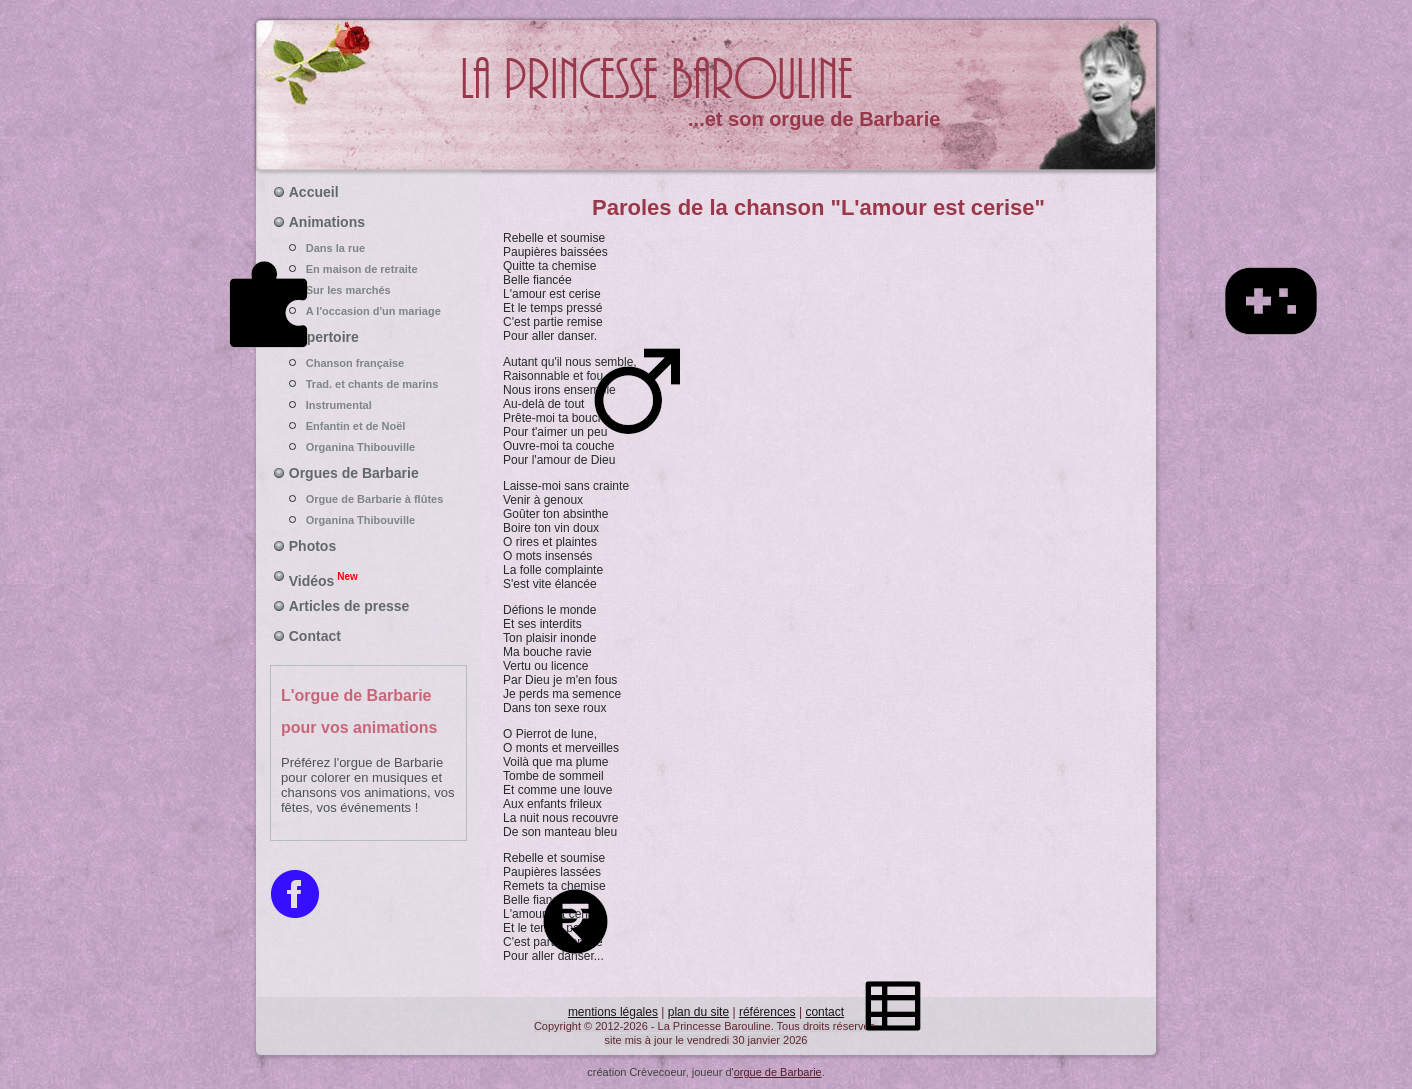  I want to click on view balance in Indian rupees, so click(575, 921).